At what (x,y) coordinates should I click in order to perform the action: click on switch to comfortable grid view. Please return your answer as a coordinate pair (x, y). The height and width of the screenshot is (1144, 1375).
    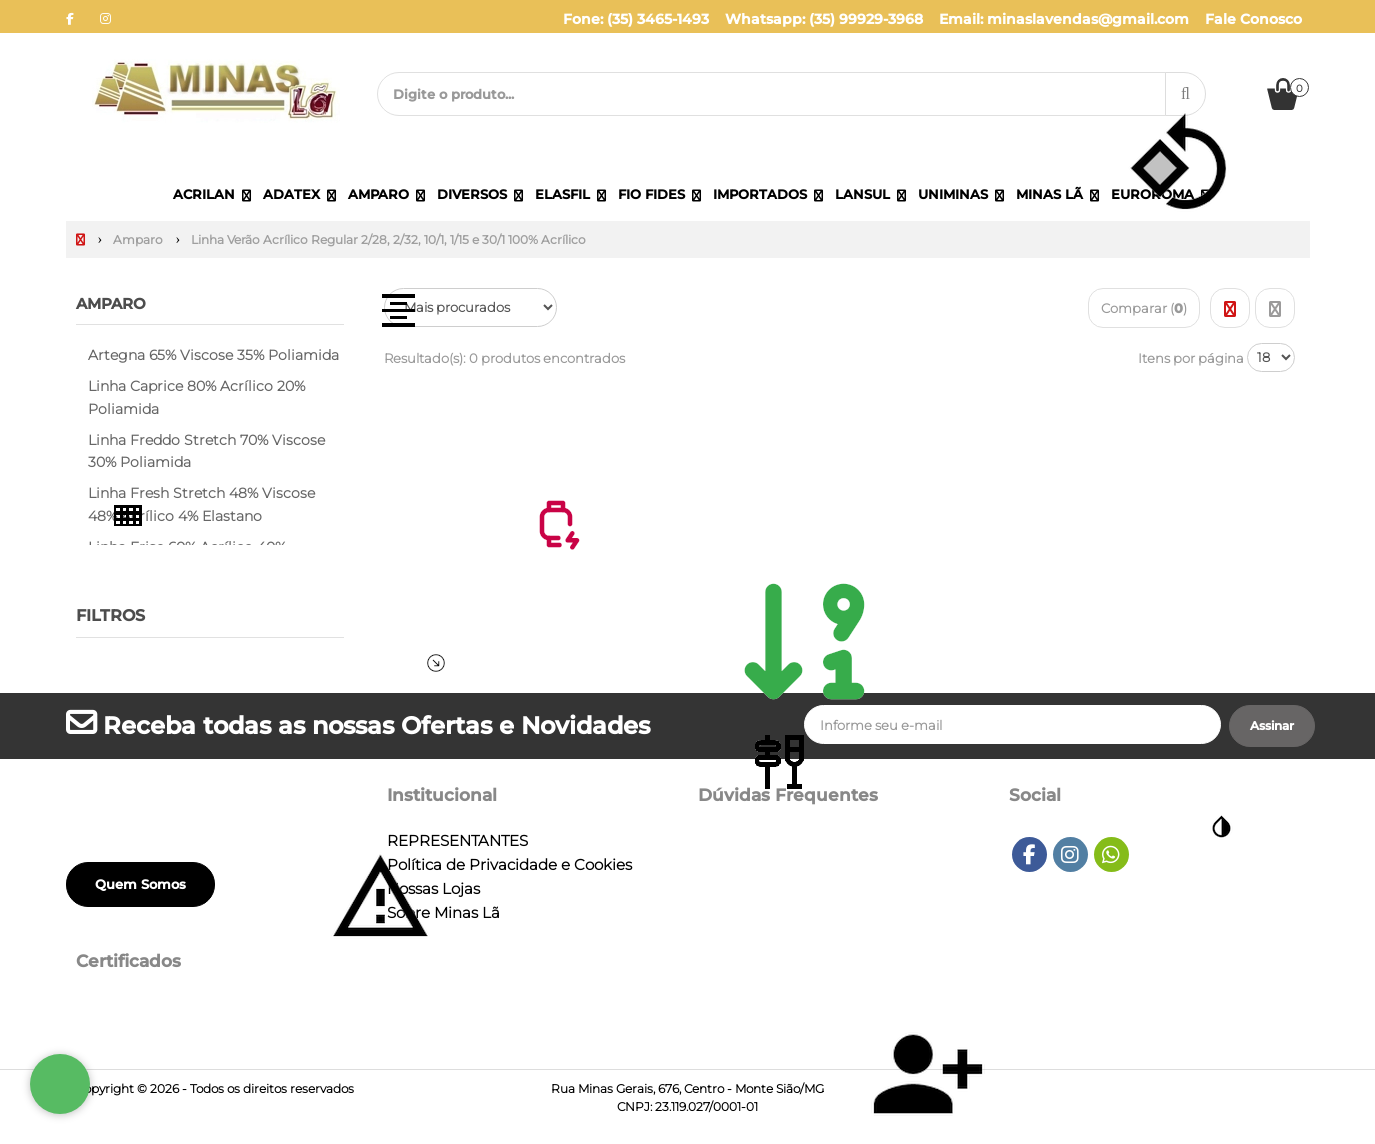
    Looking at the image, I should click on (127, 516).